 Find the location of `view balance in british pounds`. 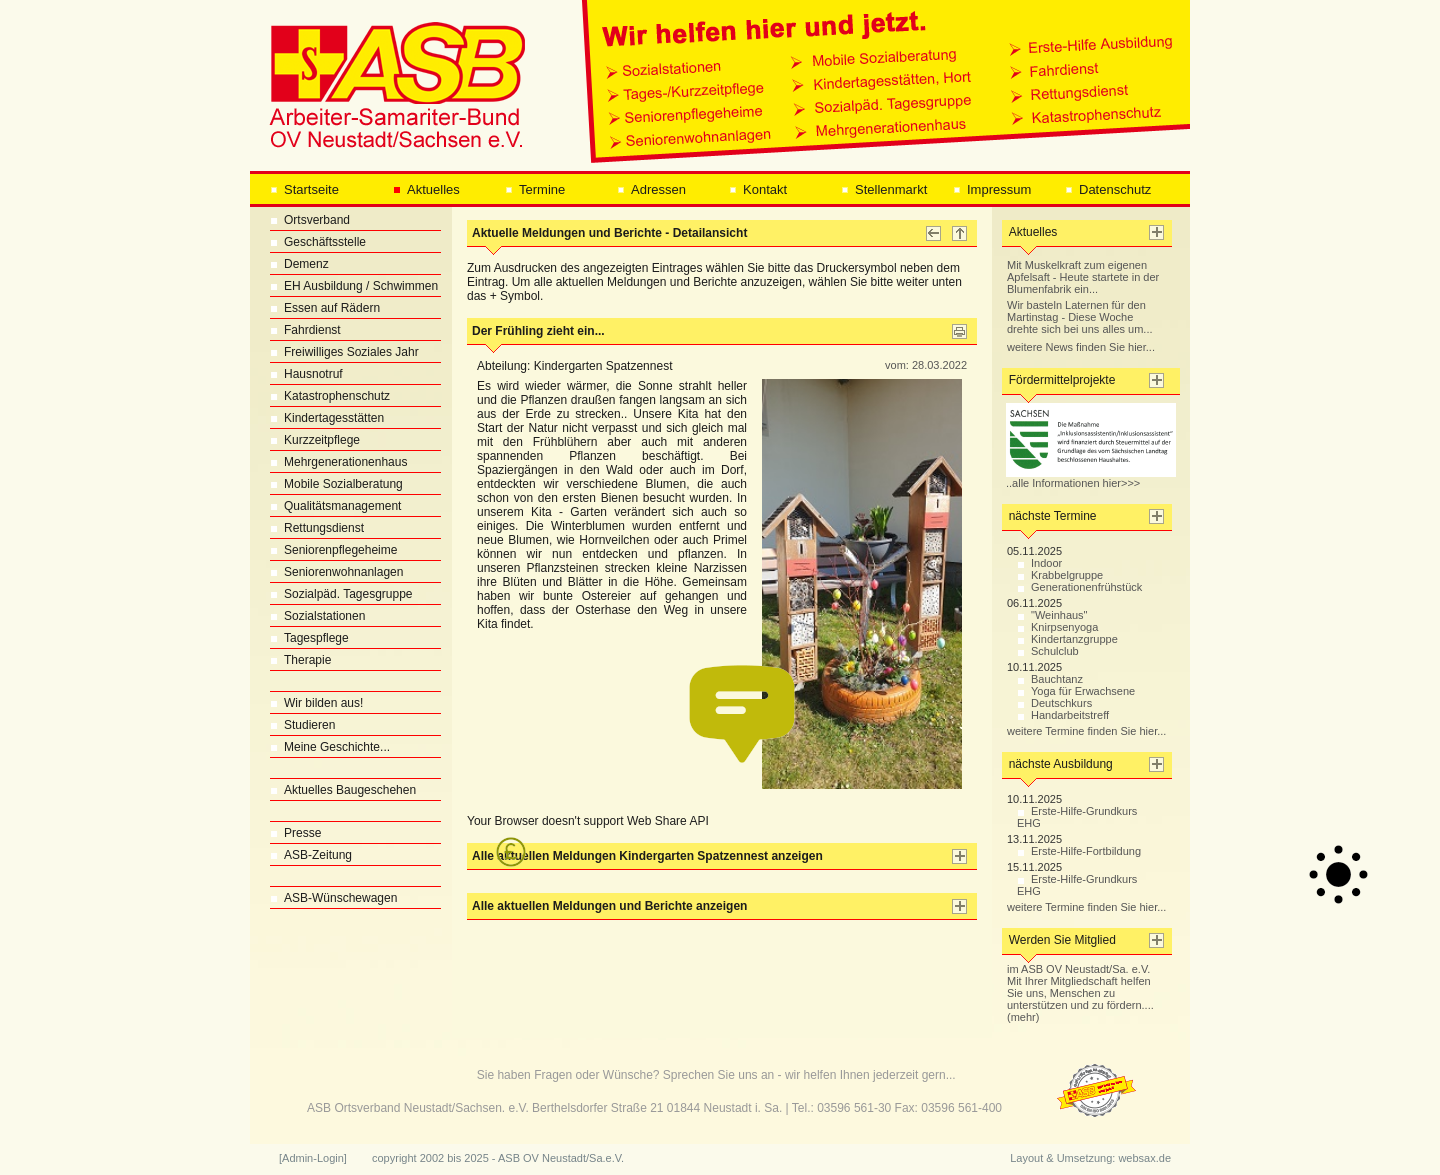

view balance in british pounds is located at coordinates (511, 852).